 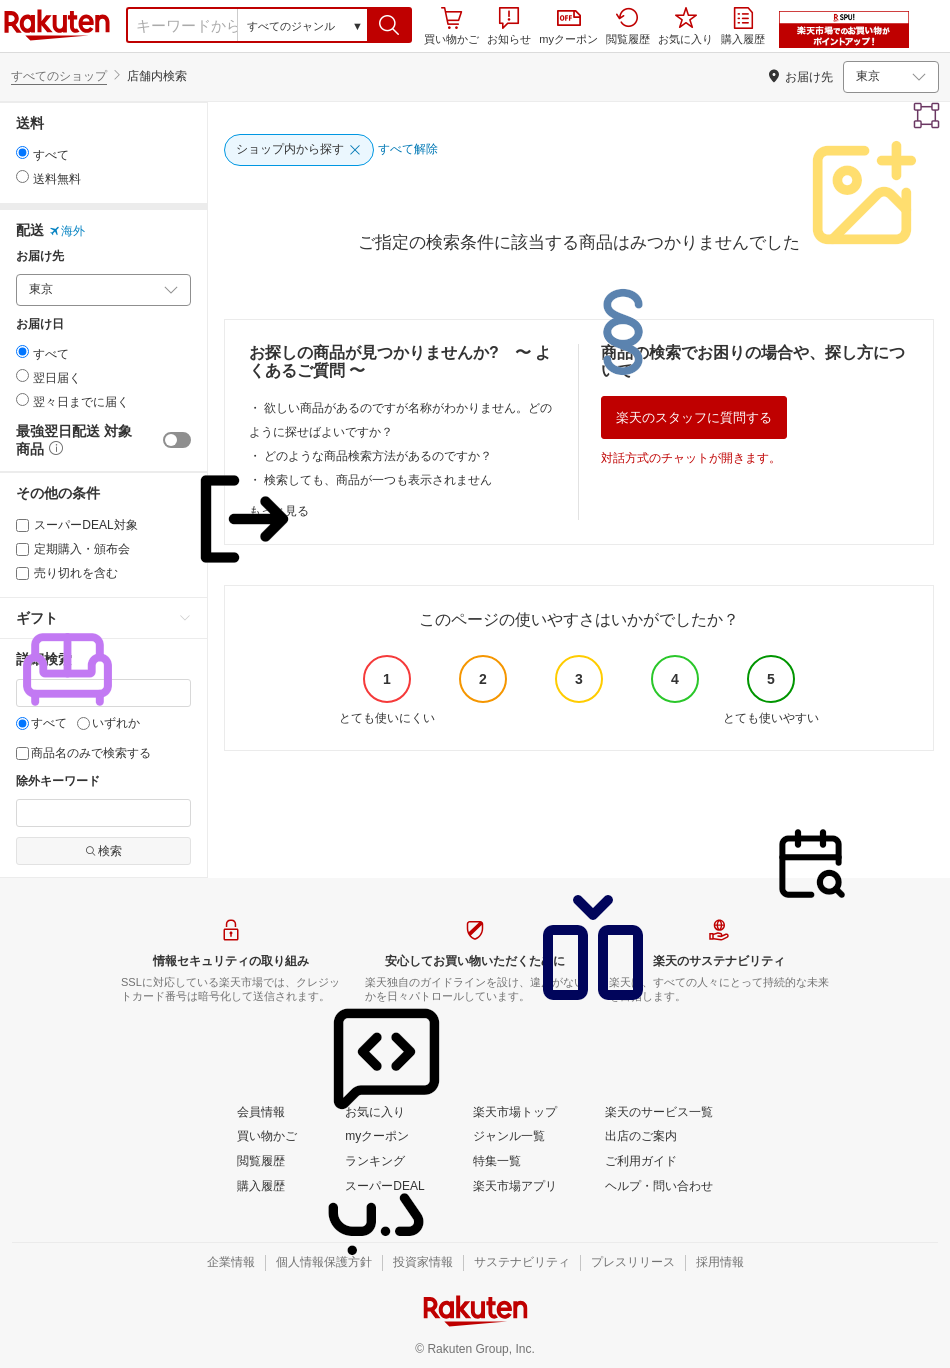 What do you see at coordinates (241, 519) in the screenshot?
I see `sign out of your account` at bounding box center [241, 519].